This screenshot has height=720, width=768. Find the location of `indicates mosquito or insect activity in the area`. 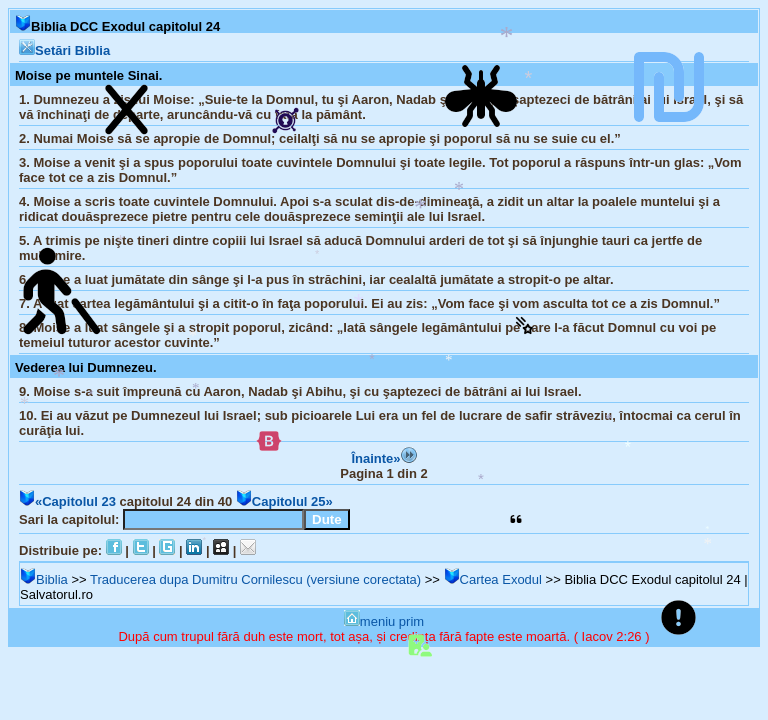

indicates mosquito or insect activity in the area is located at coordinates (481, 96).